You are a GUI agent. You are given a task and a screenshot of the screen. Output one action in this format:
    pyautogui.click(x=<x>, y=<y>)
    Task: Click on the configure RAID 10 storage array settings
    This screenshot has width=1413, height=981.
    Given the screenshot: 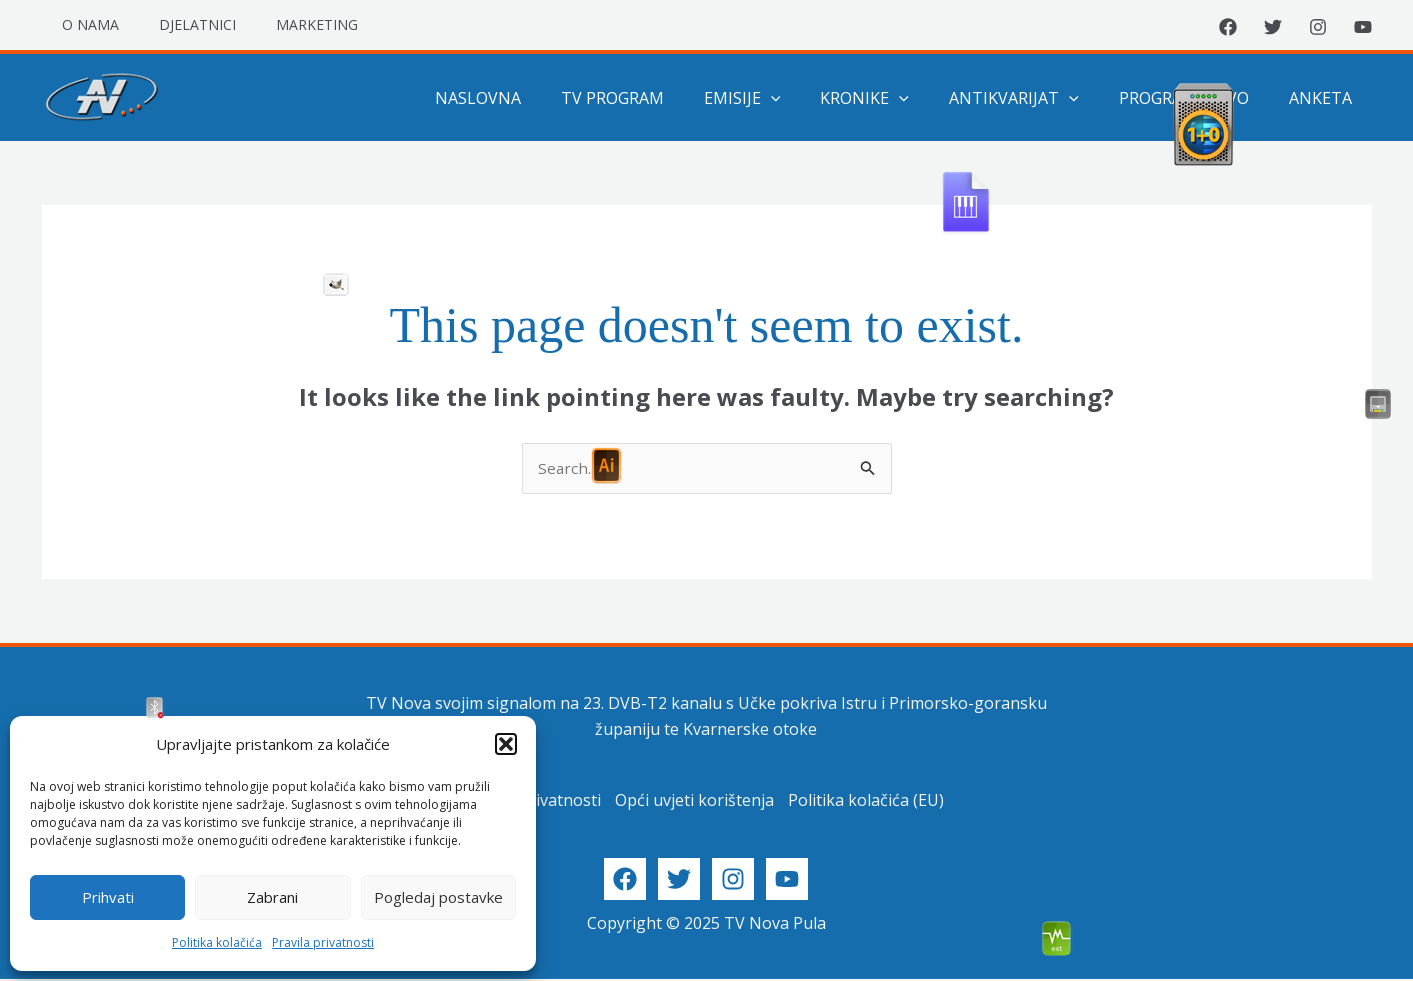 What is the action you would take?
    pyautogui.click(x=1203, y=124)
    